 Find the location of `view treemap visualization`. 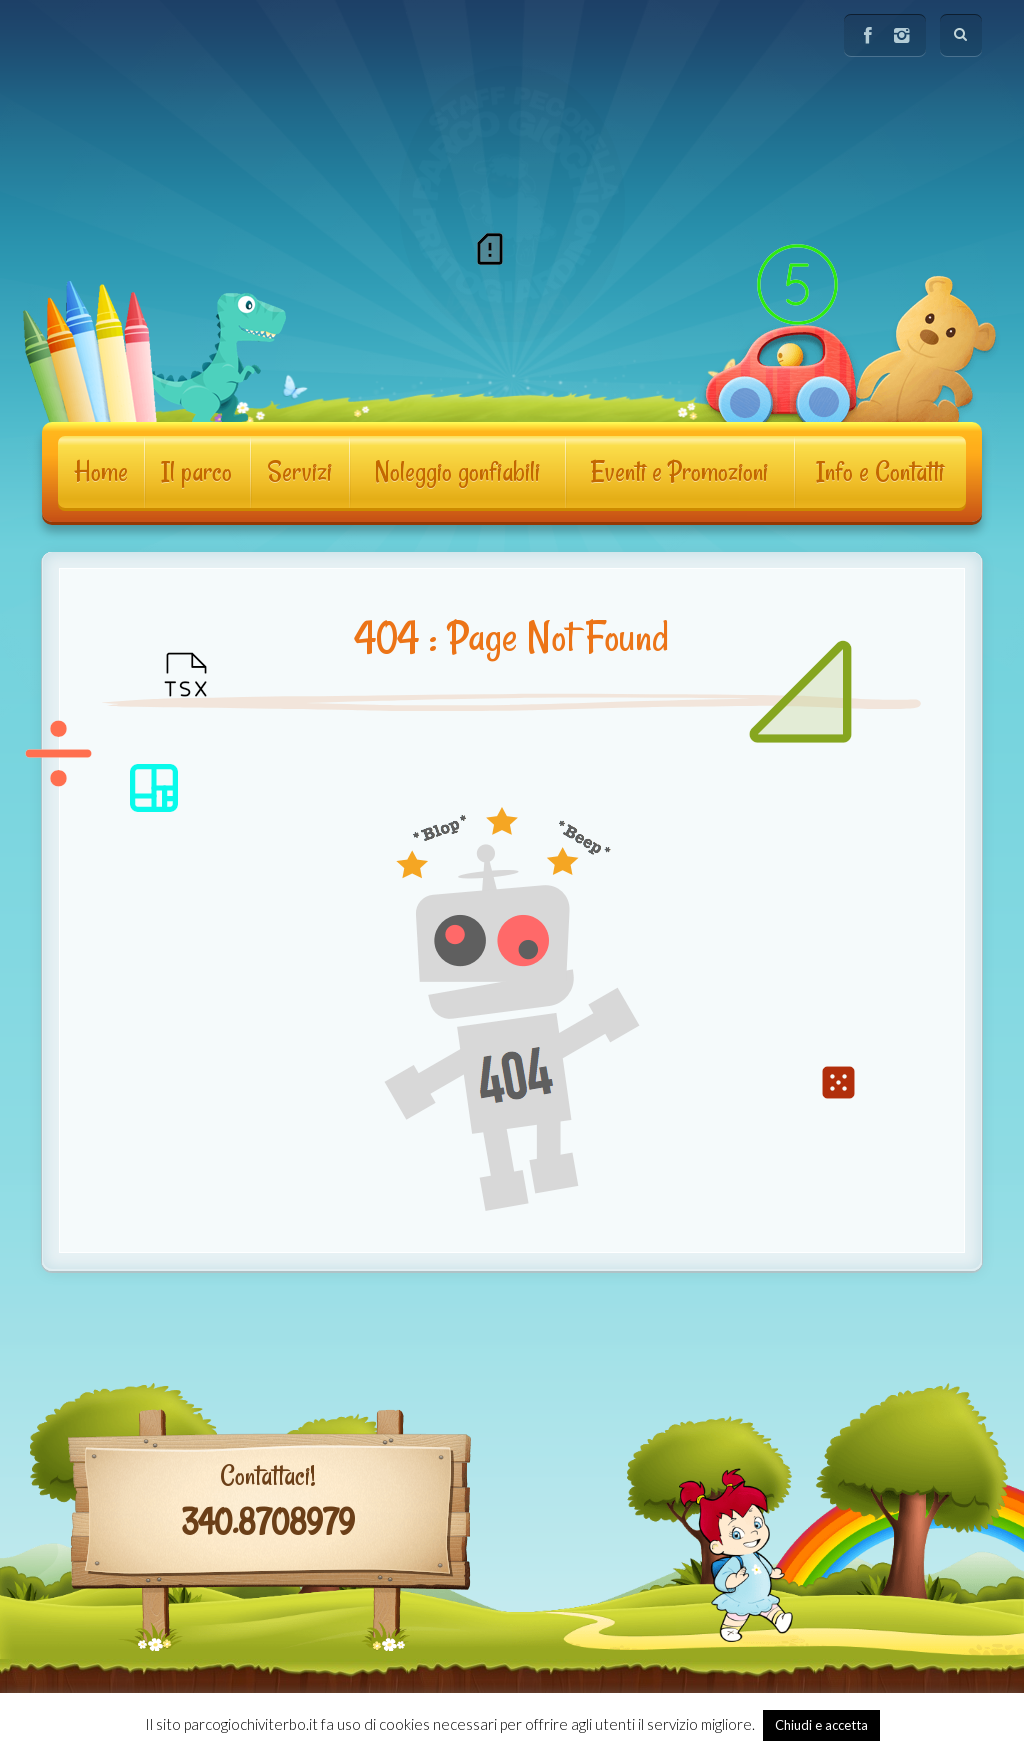

view treemap visualization is located at coordinates (154, 788).